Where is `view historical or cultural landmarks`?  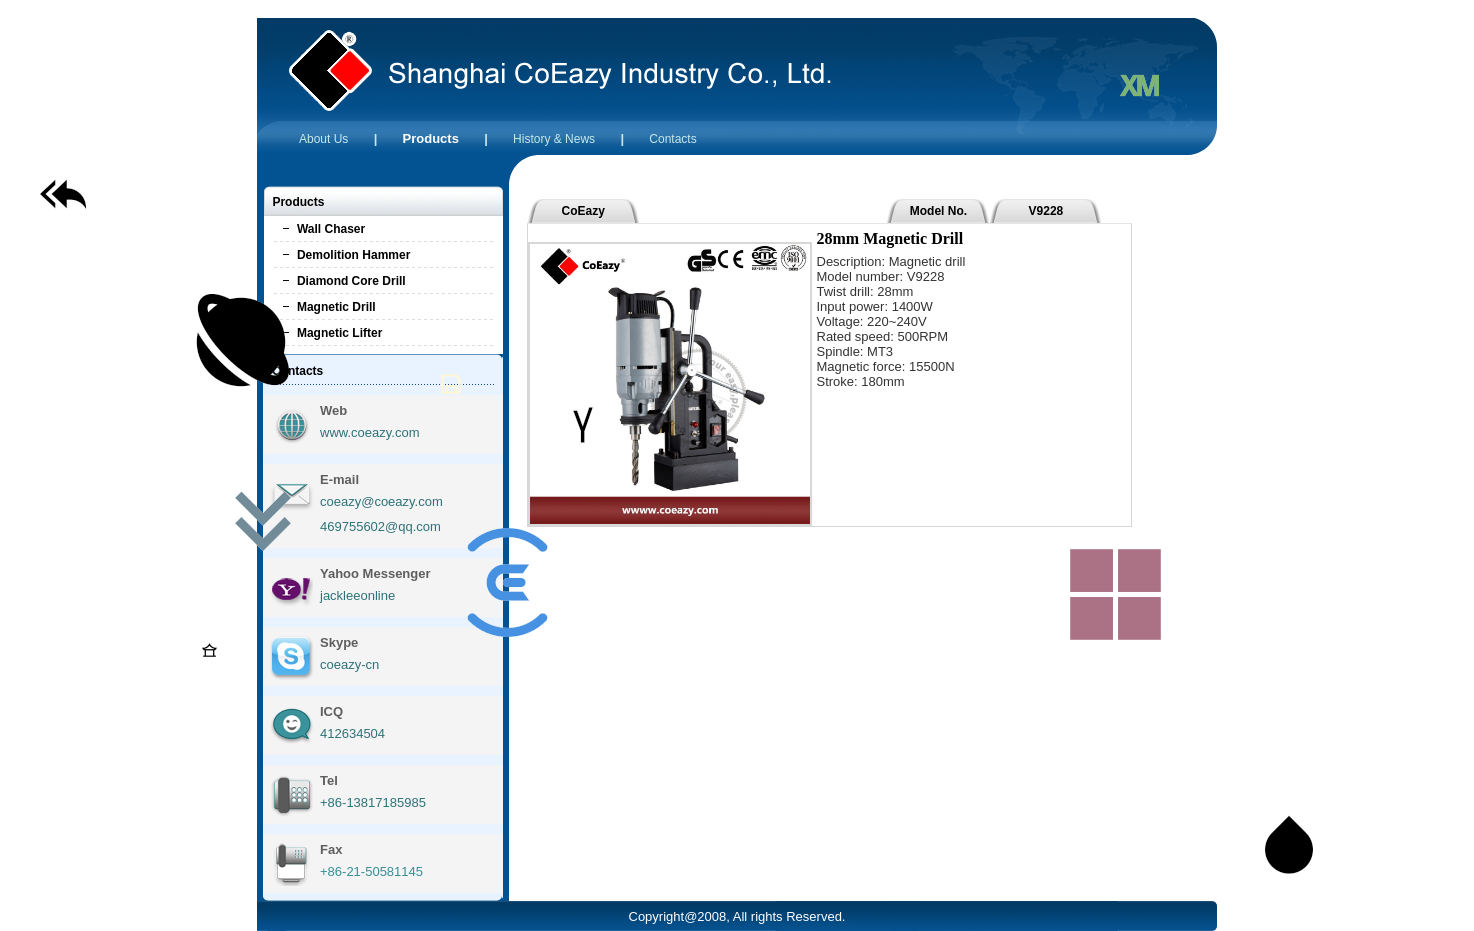 view historical or cultural landmarks is located at coordinates (209, 650).